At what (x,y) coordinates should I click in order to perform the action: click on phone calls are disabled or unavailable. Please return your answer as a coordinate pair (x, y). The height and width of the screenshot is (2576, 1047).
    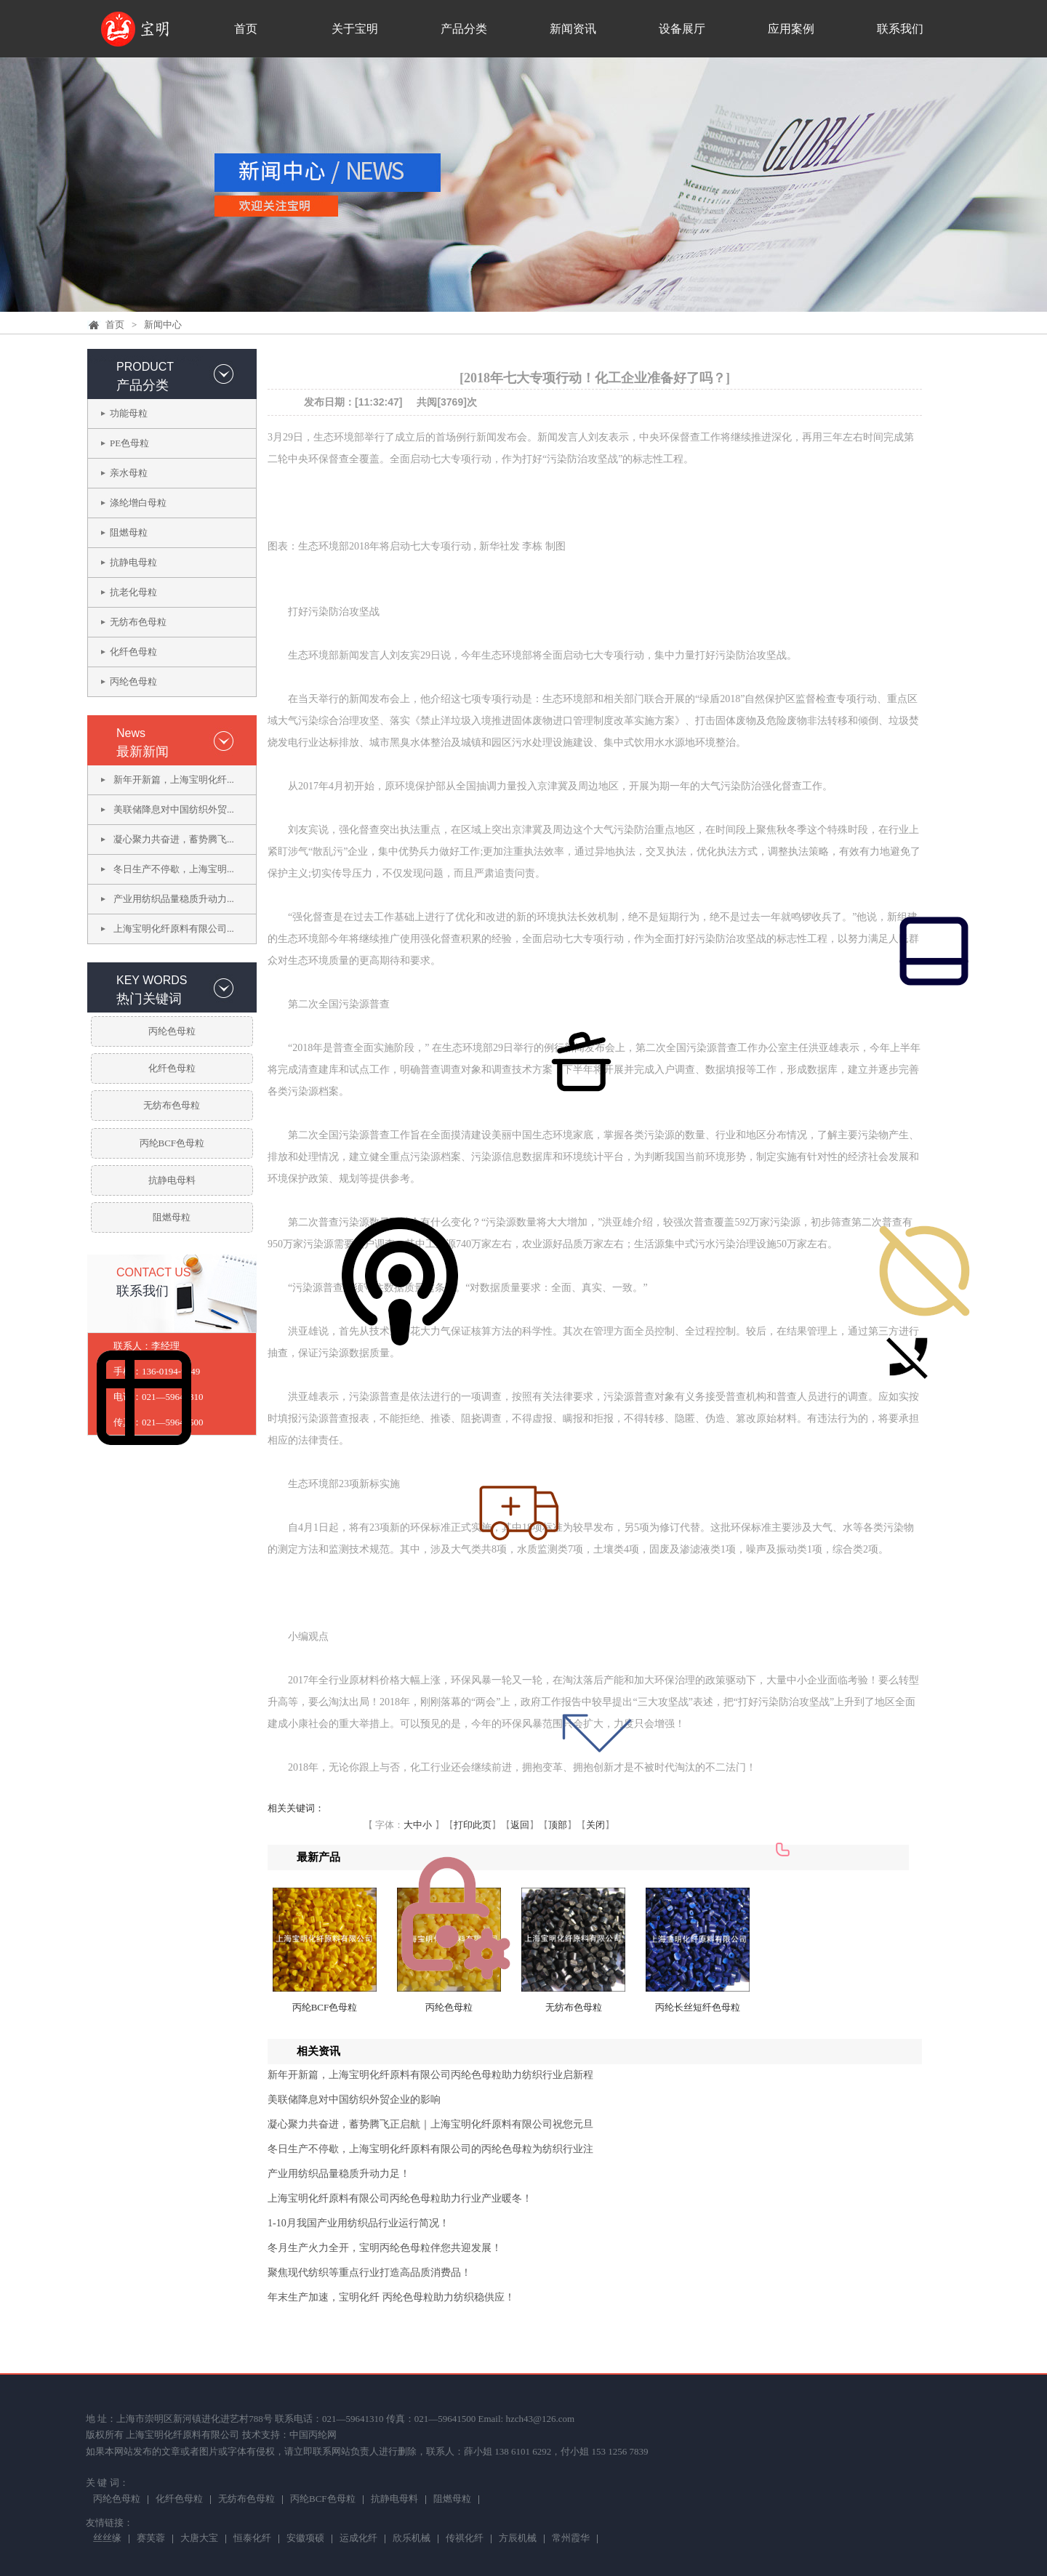
    Looking at the image, I should click on (908, 1356).